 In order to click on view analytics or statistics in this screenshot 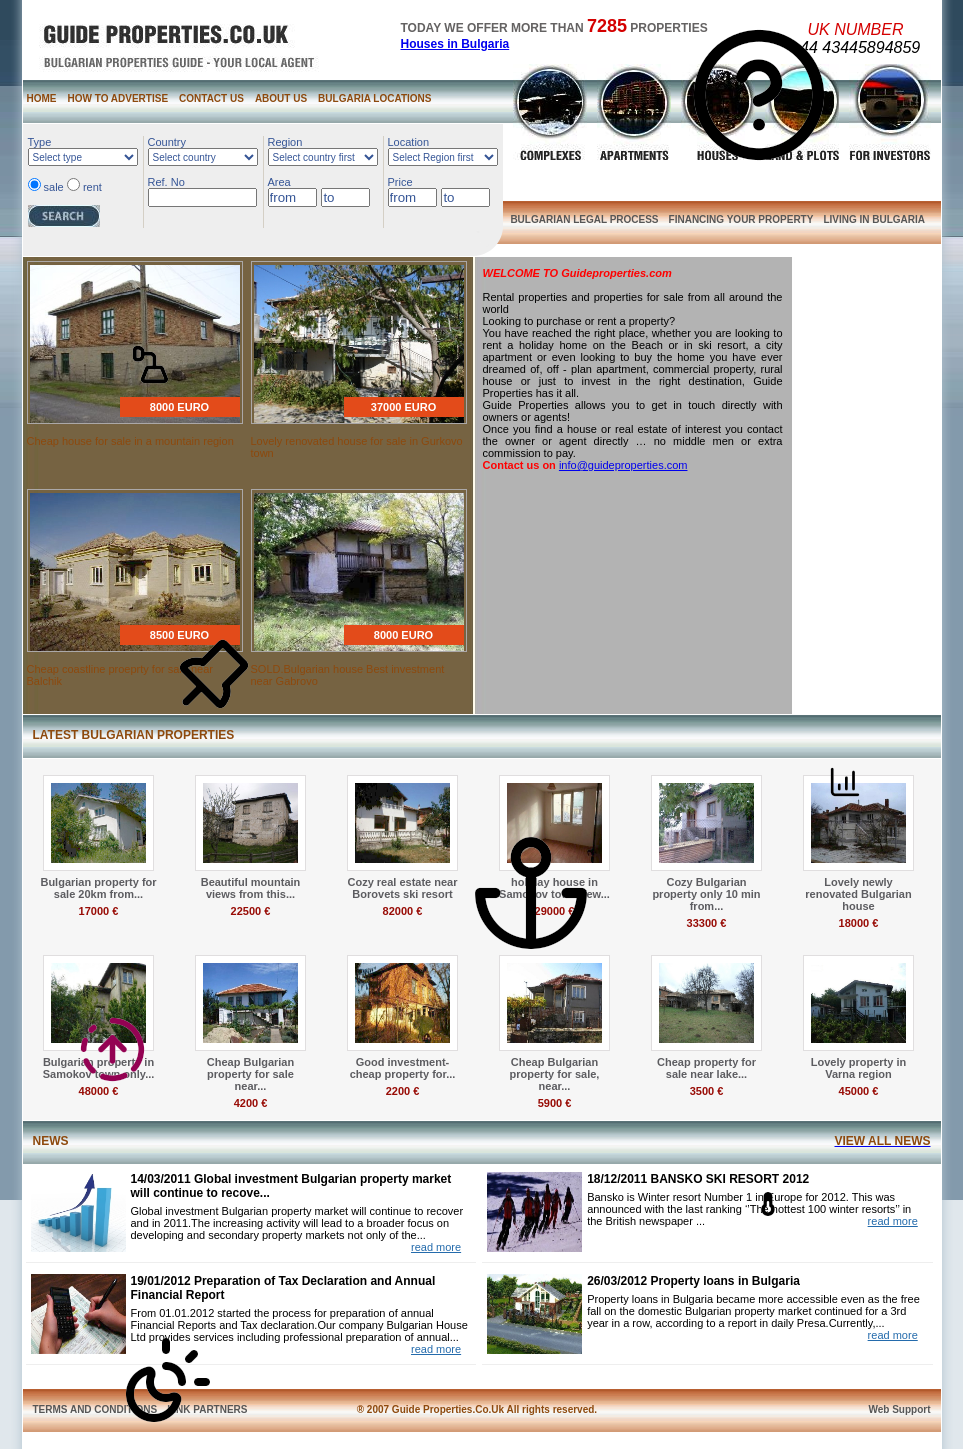, I will do `click(845, 782)`.